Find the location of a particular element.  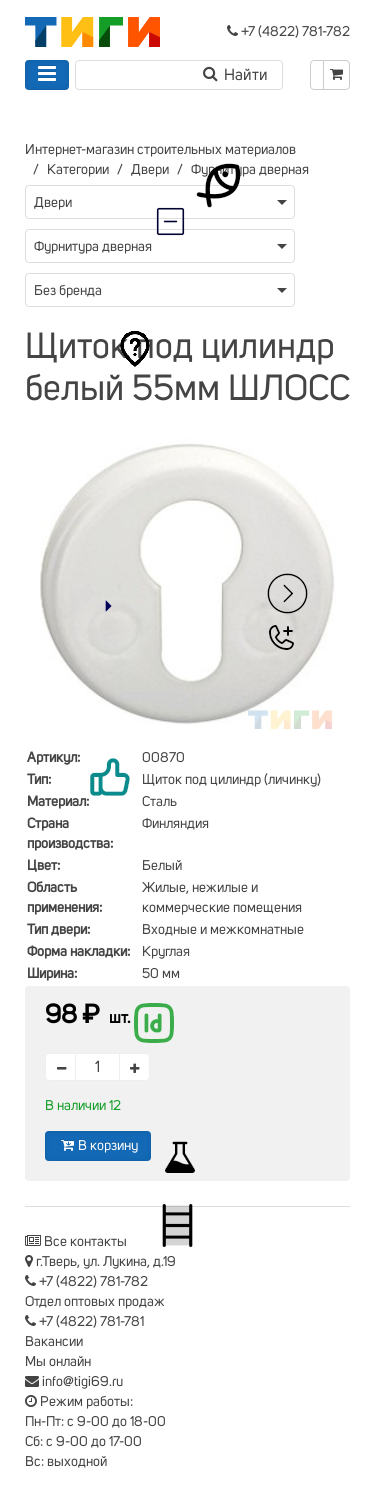

unknown or unverified location is located at coordinates (135, 349).